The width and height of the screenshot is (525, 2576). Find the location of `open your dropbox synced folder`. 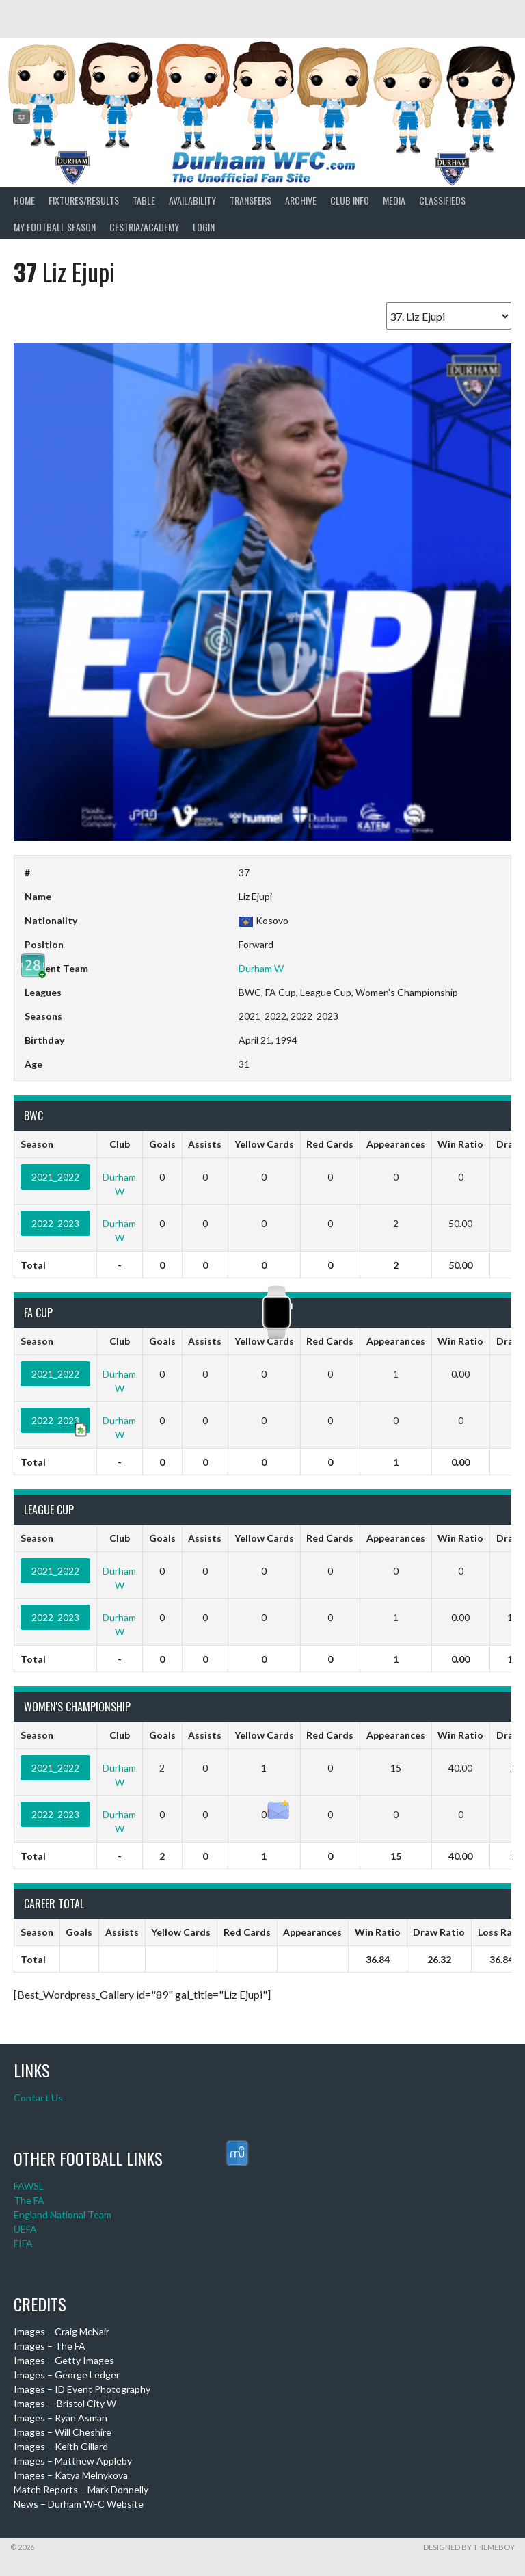

open your dropbox synced folder is located at coordinates (21, 116).